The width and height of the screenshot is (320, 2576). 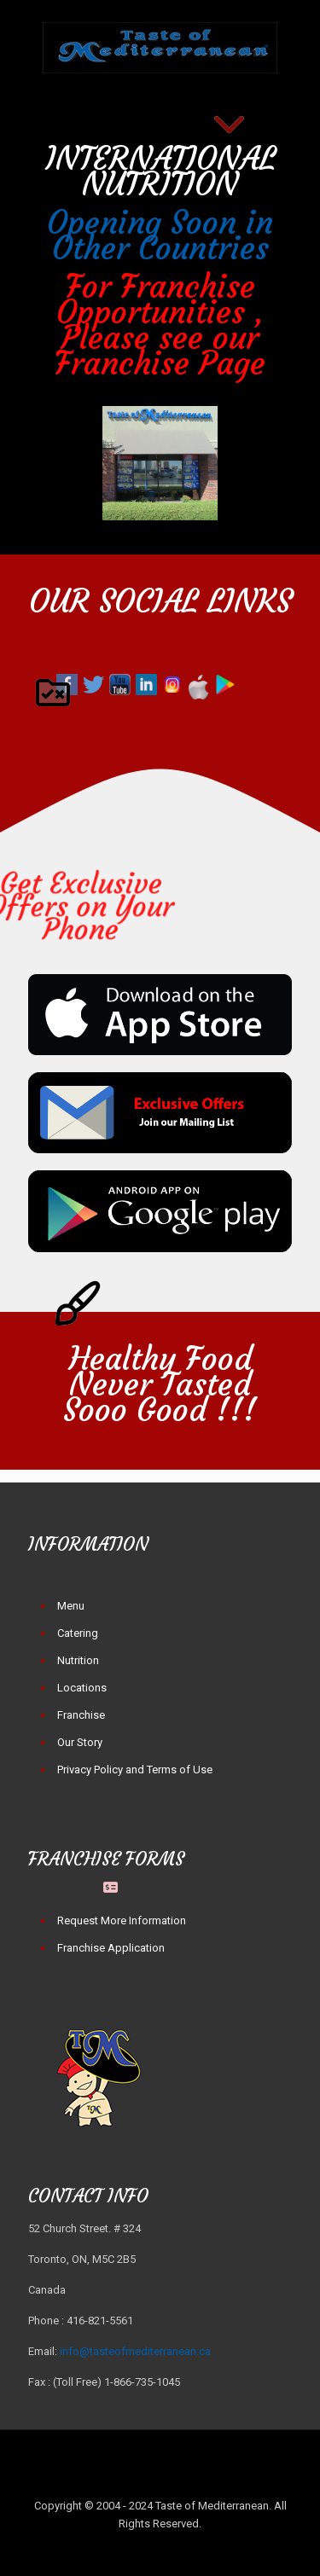 I want to click on access folder with validation rules, so click(x=53, y=693).